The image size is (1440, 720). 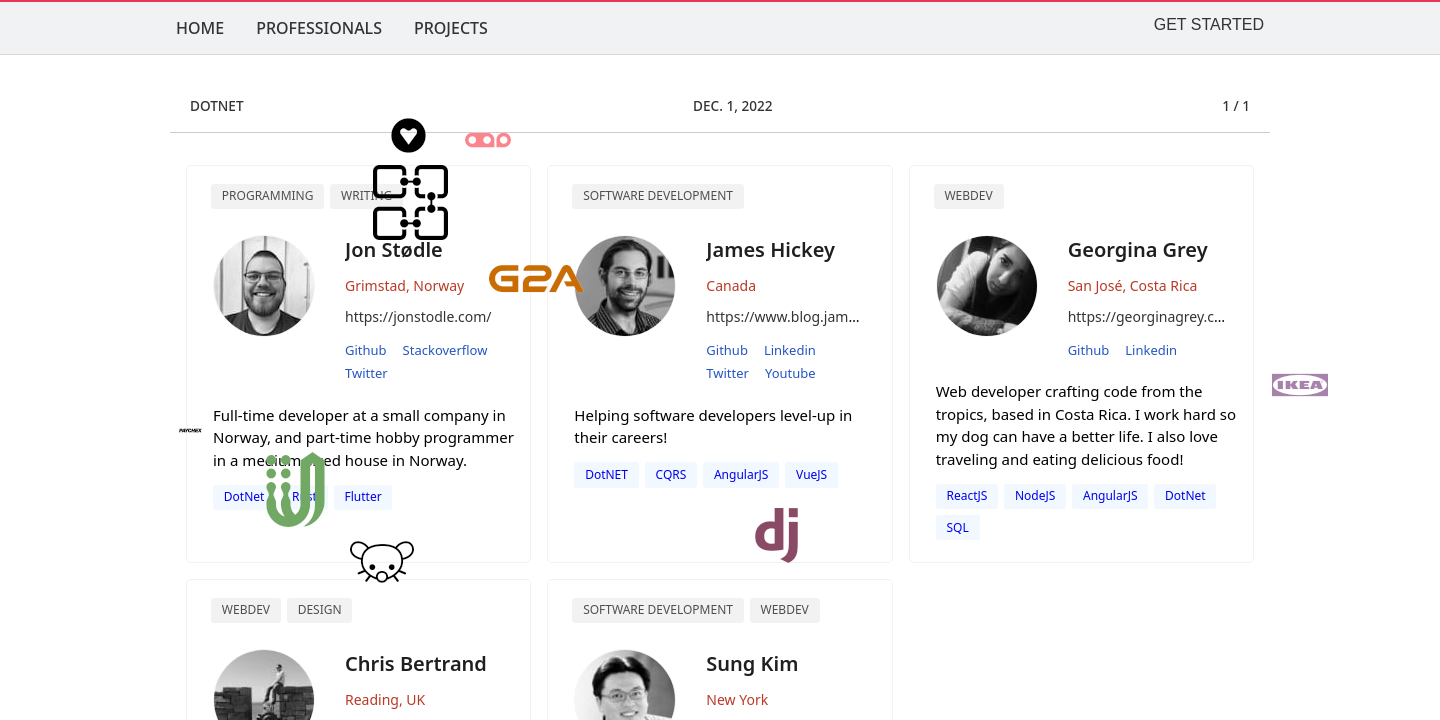 What do you see at coordinates (536, 278) in the screenshot?
I see `visit the G2A gaming marketplace` at bounding box center [536, 278].